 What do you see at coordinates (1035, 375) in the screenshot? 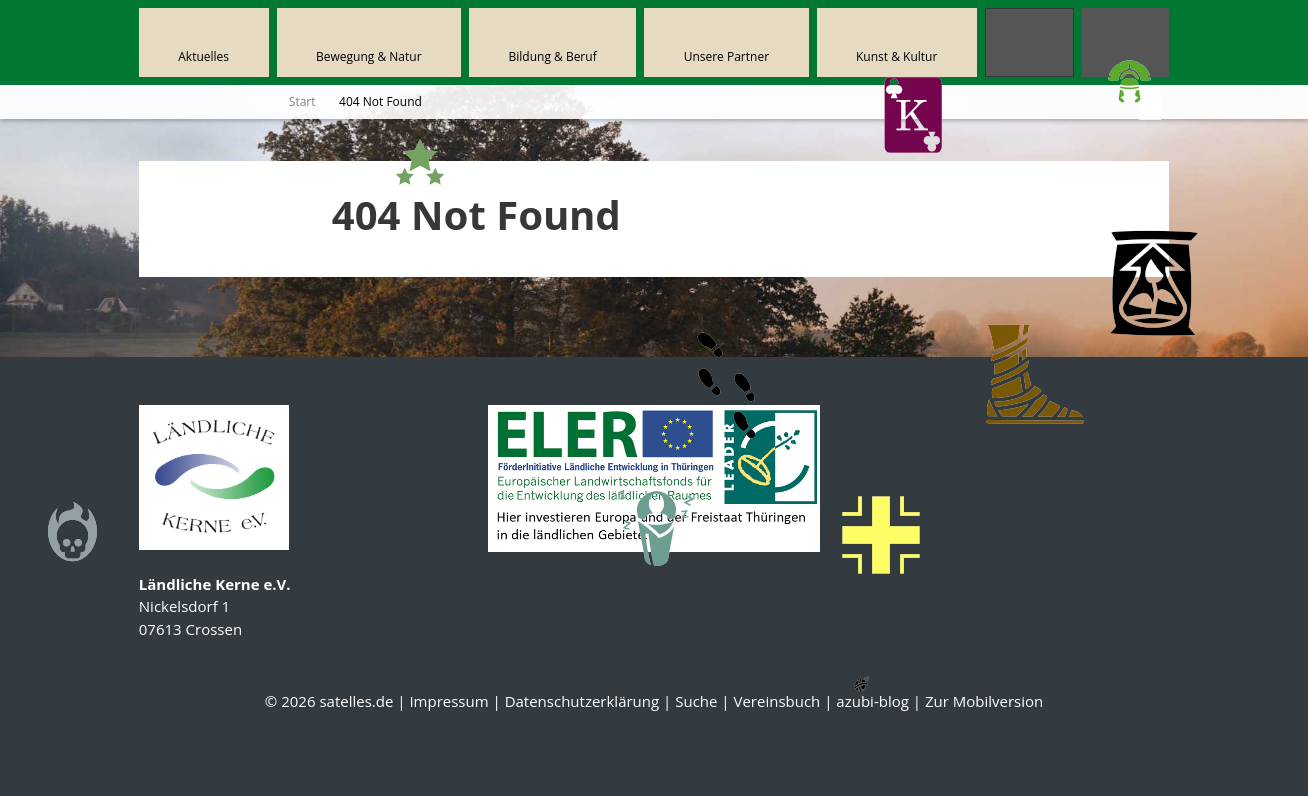
I see `browse sandals or summer footwear` at bounding box center [1035, 375].